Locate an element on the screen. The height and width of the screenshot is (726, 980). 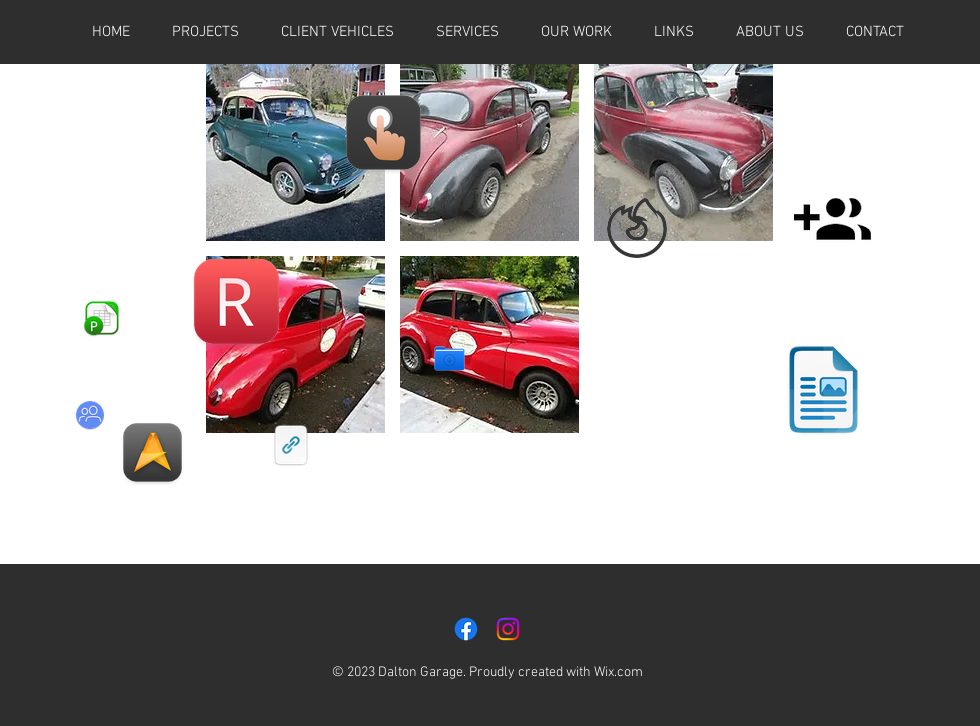
open FreeOffice PlanMaker spreadsheet application is located at coordinates (102, 318).